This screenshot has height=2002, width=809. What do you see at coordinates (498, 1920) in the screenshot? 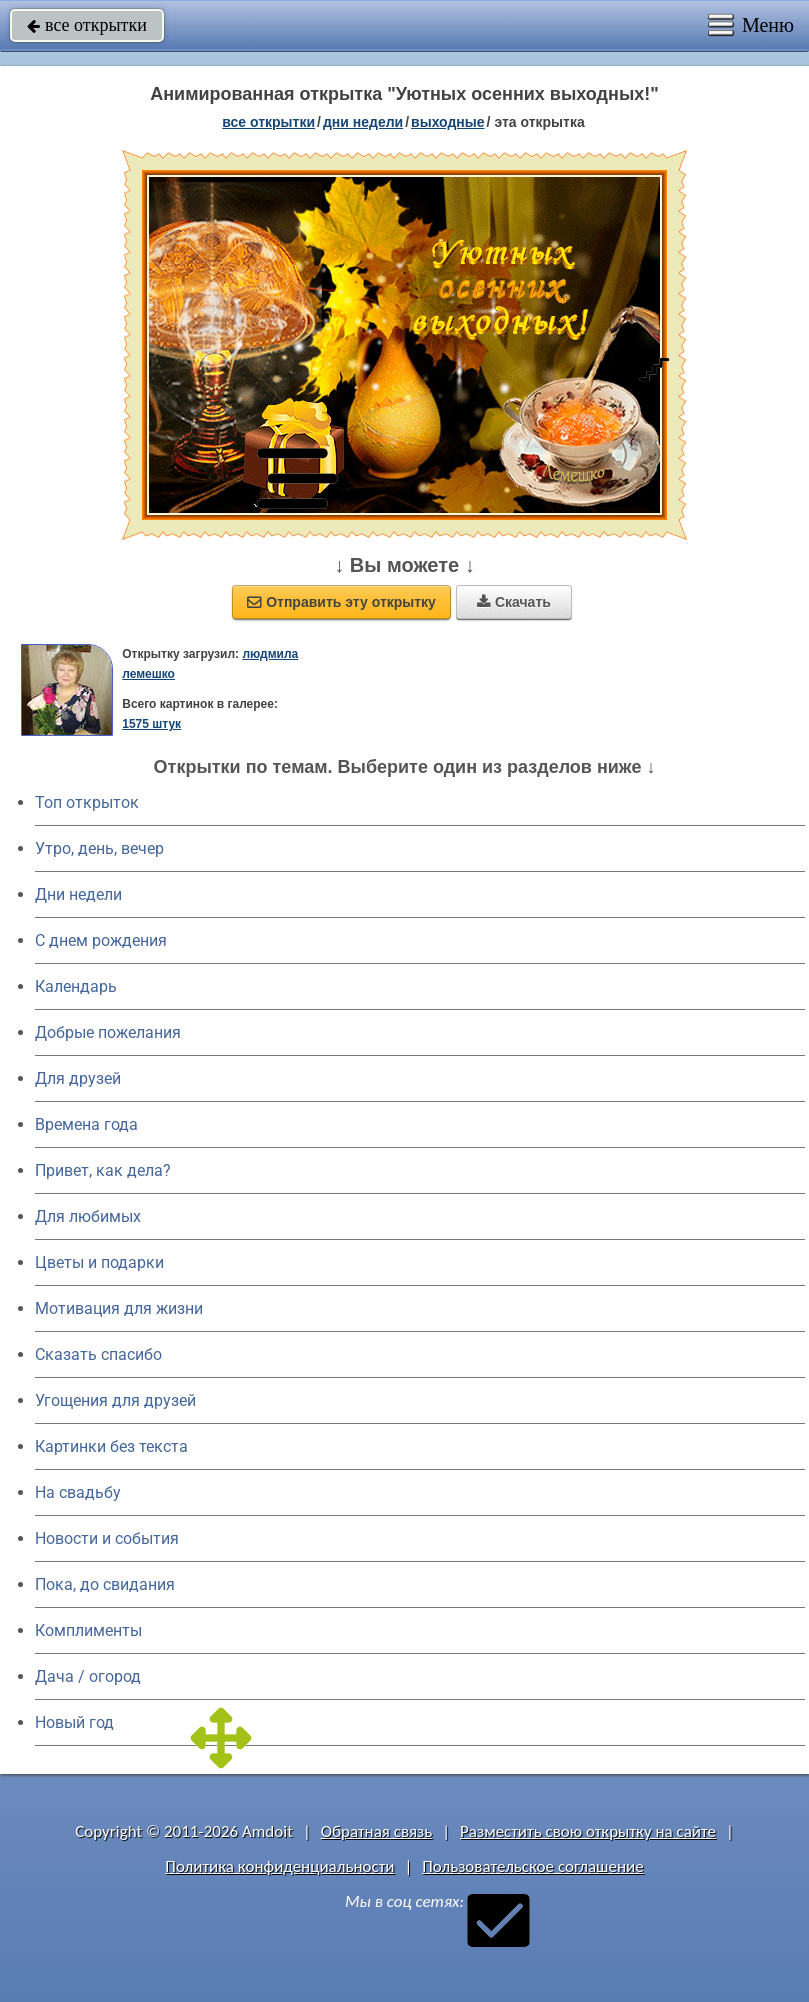
I see `confirm or submit an action` at bounding box center [498, 1920].